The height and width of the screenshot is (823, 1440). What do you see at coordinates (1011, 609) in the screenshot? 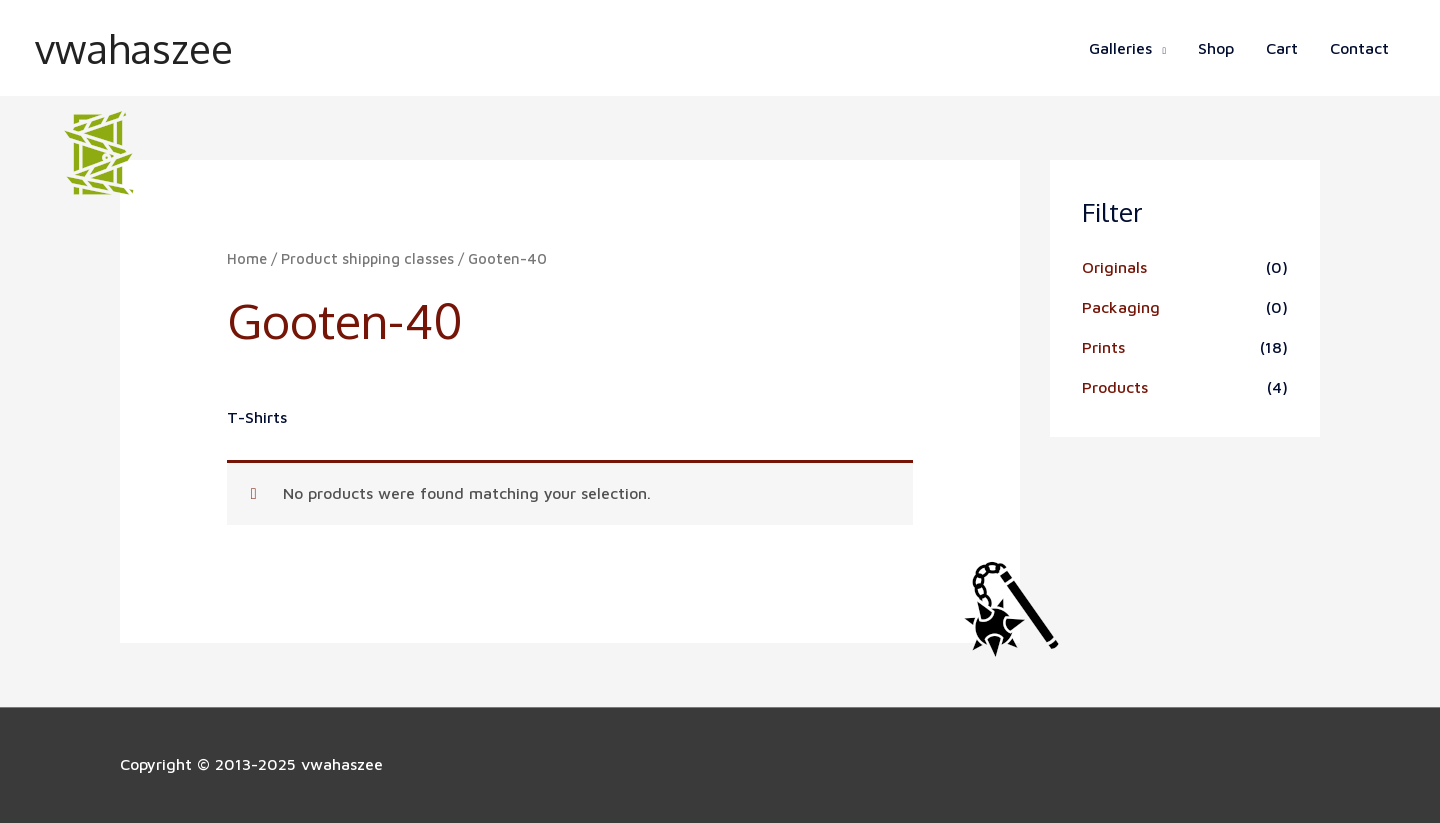
I see `select flail weapon in game inventory` at bounding box center [1011, 609].